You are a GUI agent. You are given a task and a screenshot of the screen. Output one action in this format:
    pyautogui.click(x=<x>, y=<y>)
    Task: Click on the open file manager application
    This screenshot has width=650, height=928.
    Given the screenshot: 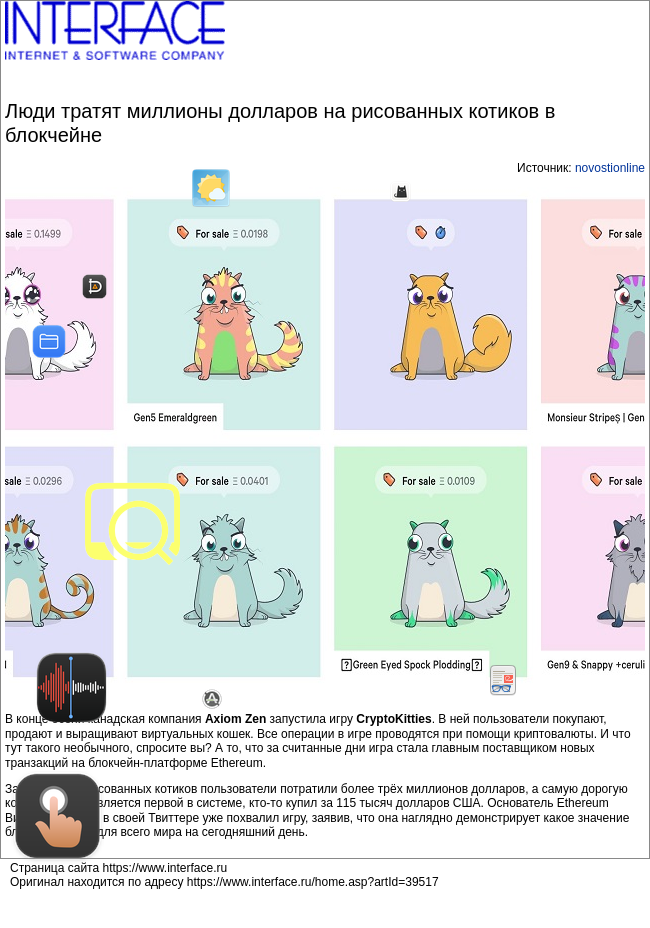 What is the action you would take?
    pyautogui.click(x=49, y=342)
    